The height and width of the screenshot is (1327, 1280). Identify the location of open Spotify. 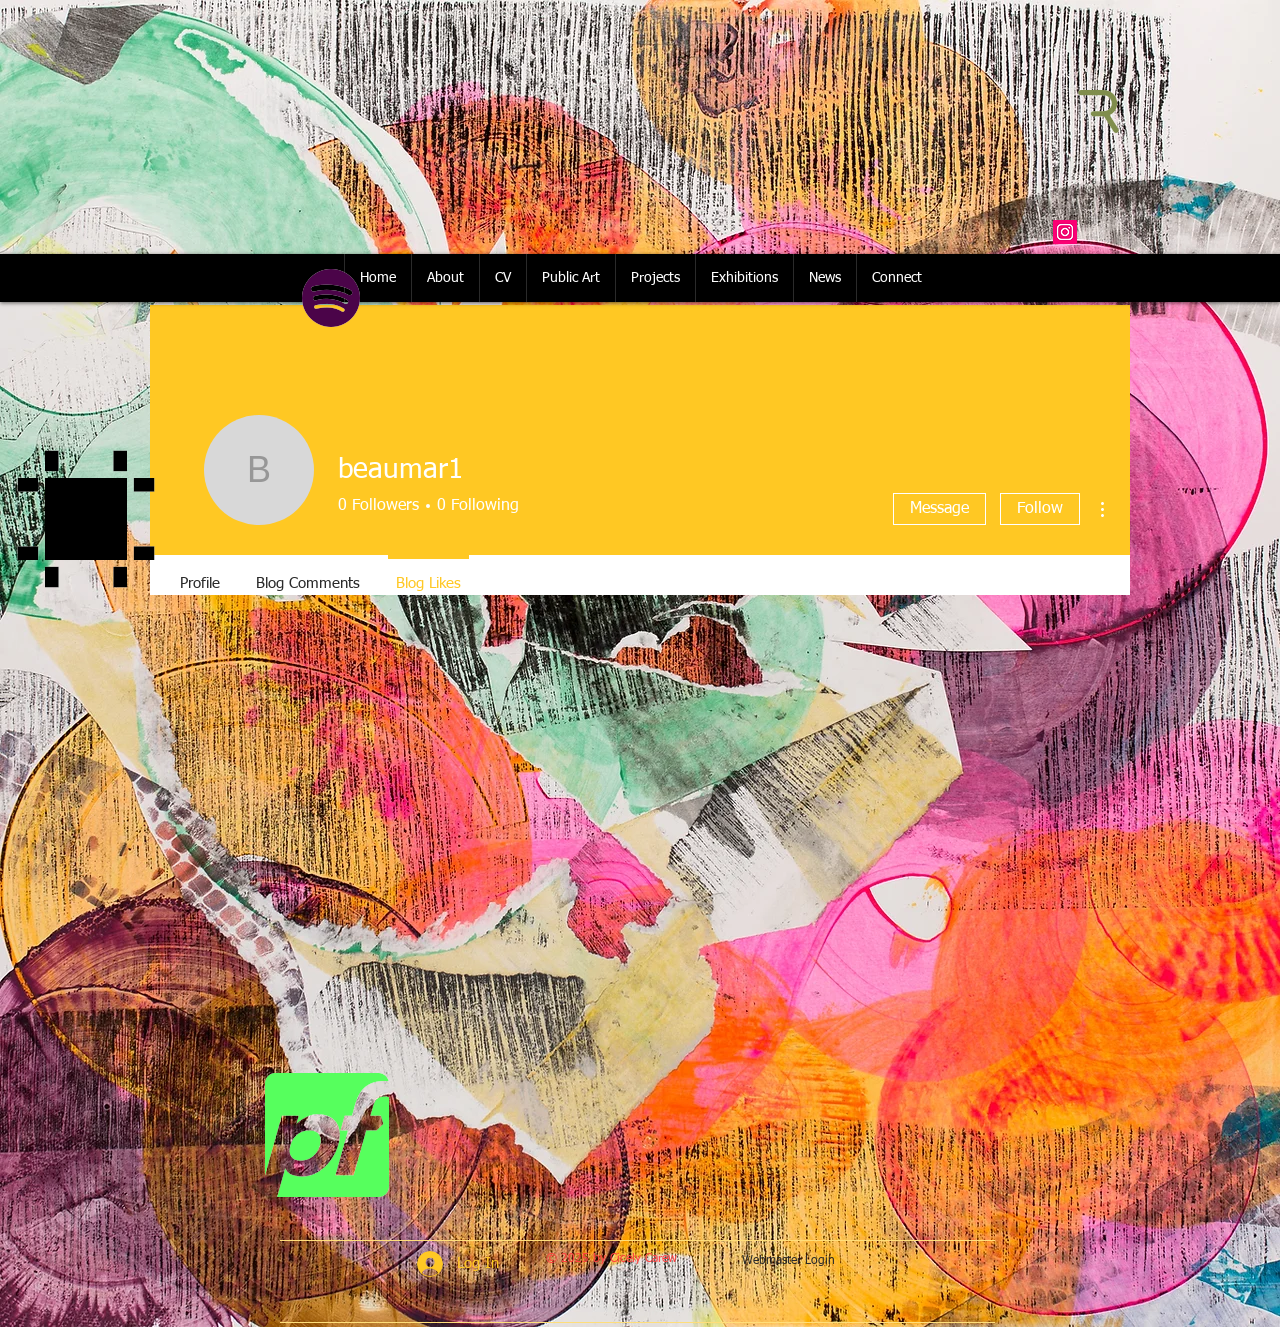
(331, 298).